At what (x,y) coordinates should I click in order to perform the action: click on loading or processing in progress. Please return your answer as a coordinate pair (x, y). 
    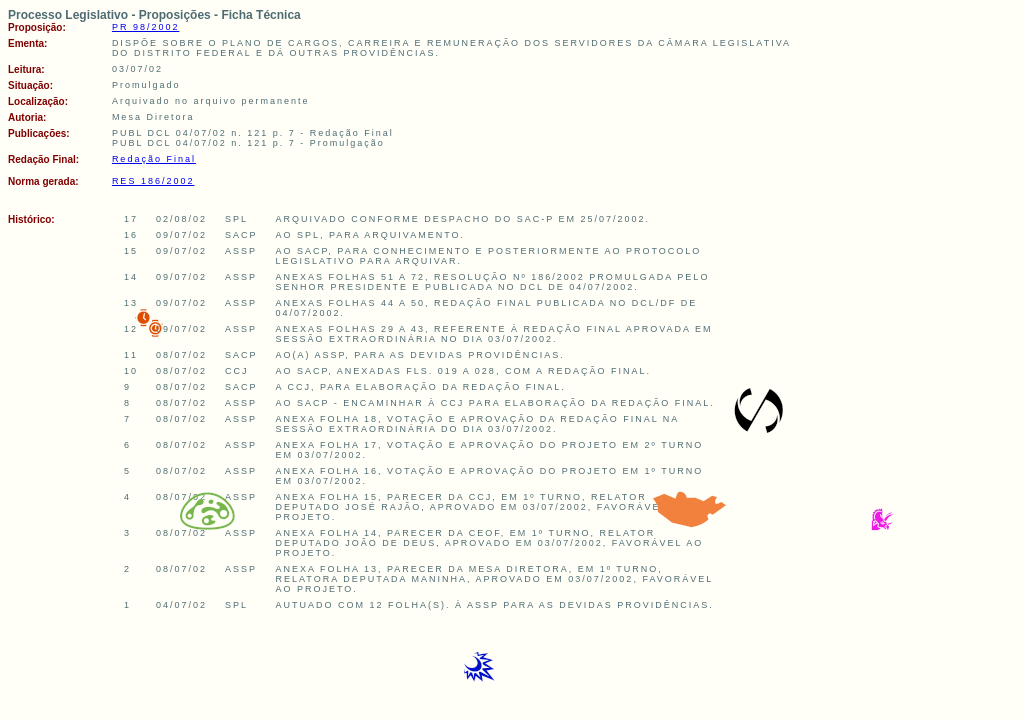
    Looking at the image, I should click on (759, 410).